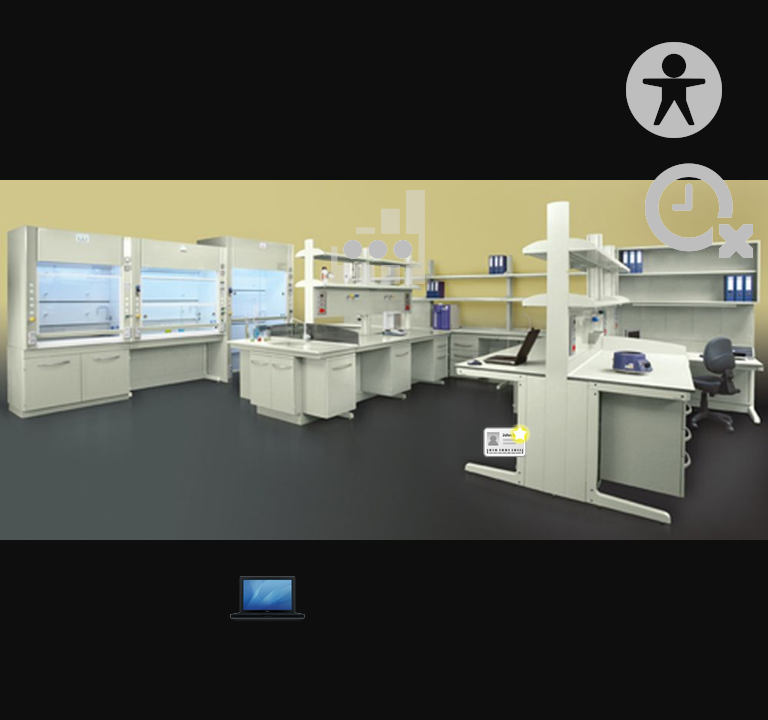 The height and width of the screenshot is (720, 768). What do you see at coordinates (267, 594) in the screenshot?
I see `represents a macbook device in system settings` at bounding box center [267, 594].